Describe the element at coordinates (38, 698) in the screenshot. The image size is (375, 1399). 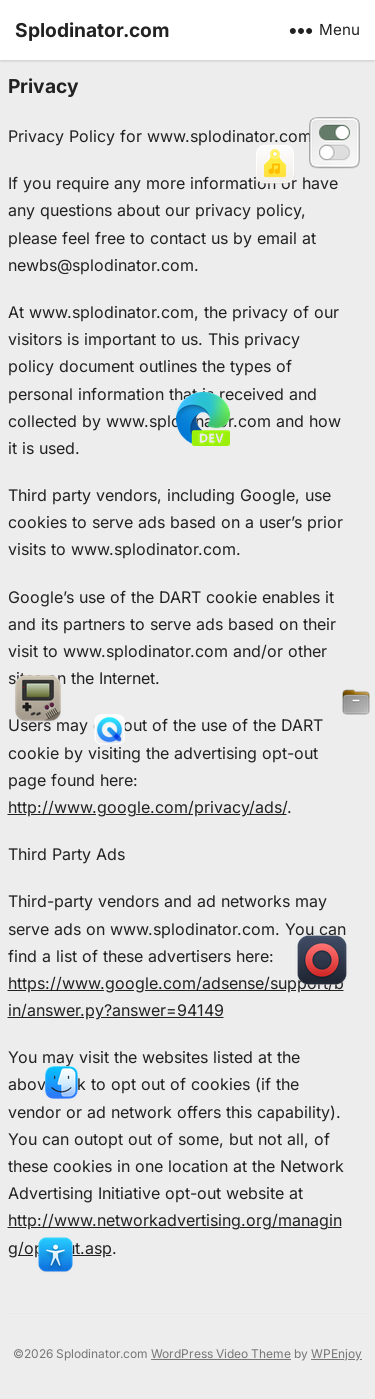
I see `launch cartridges retro game emulator` at that location.